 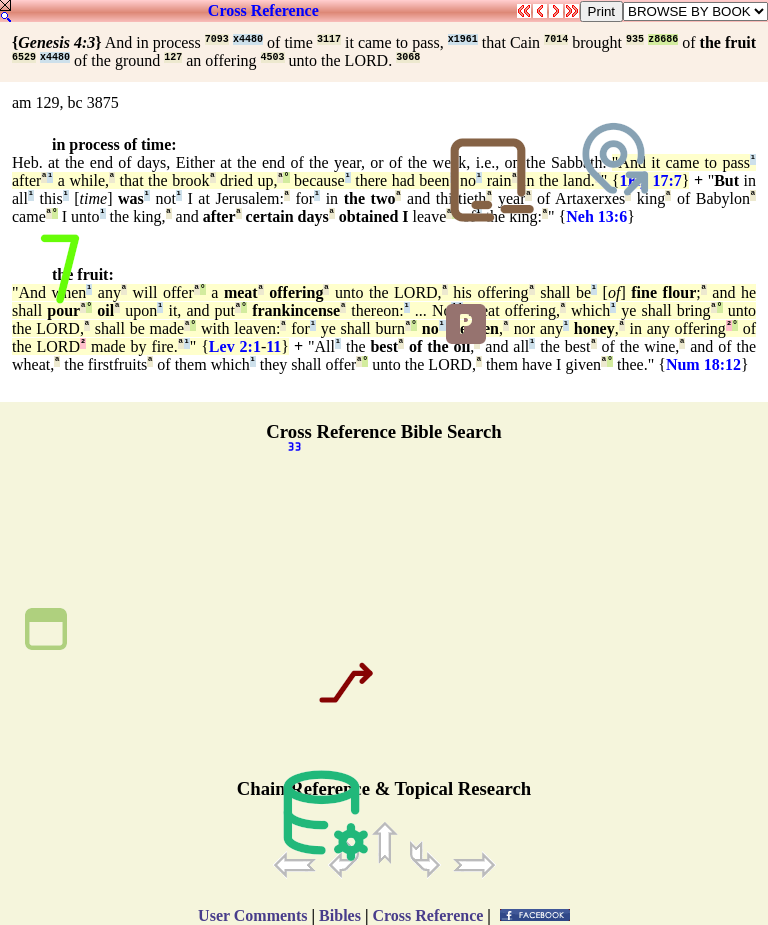 What do you see at coordinates (466, 324) in the screenshot?
I see `parking location or availability` at bounding box center [466, 324].